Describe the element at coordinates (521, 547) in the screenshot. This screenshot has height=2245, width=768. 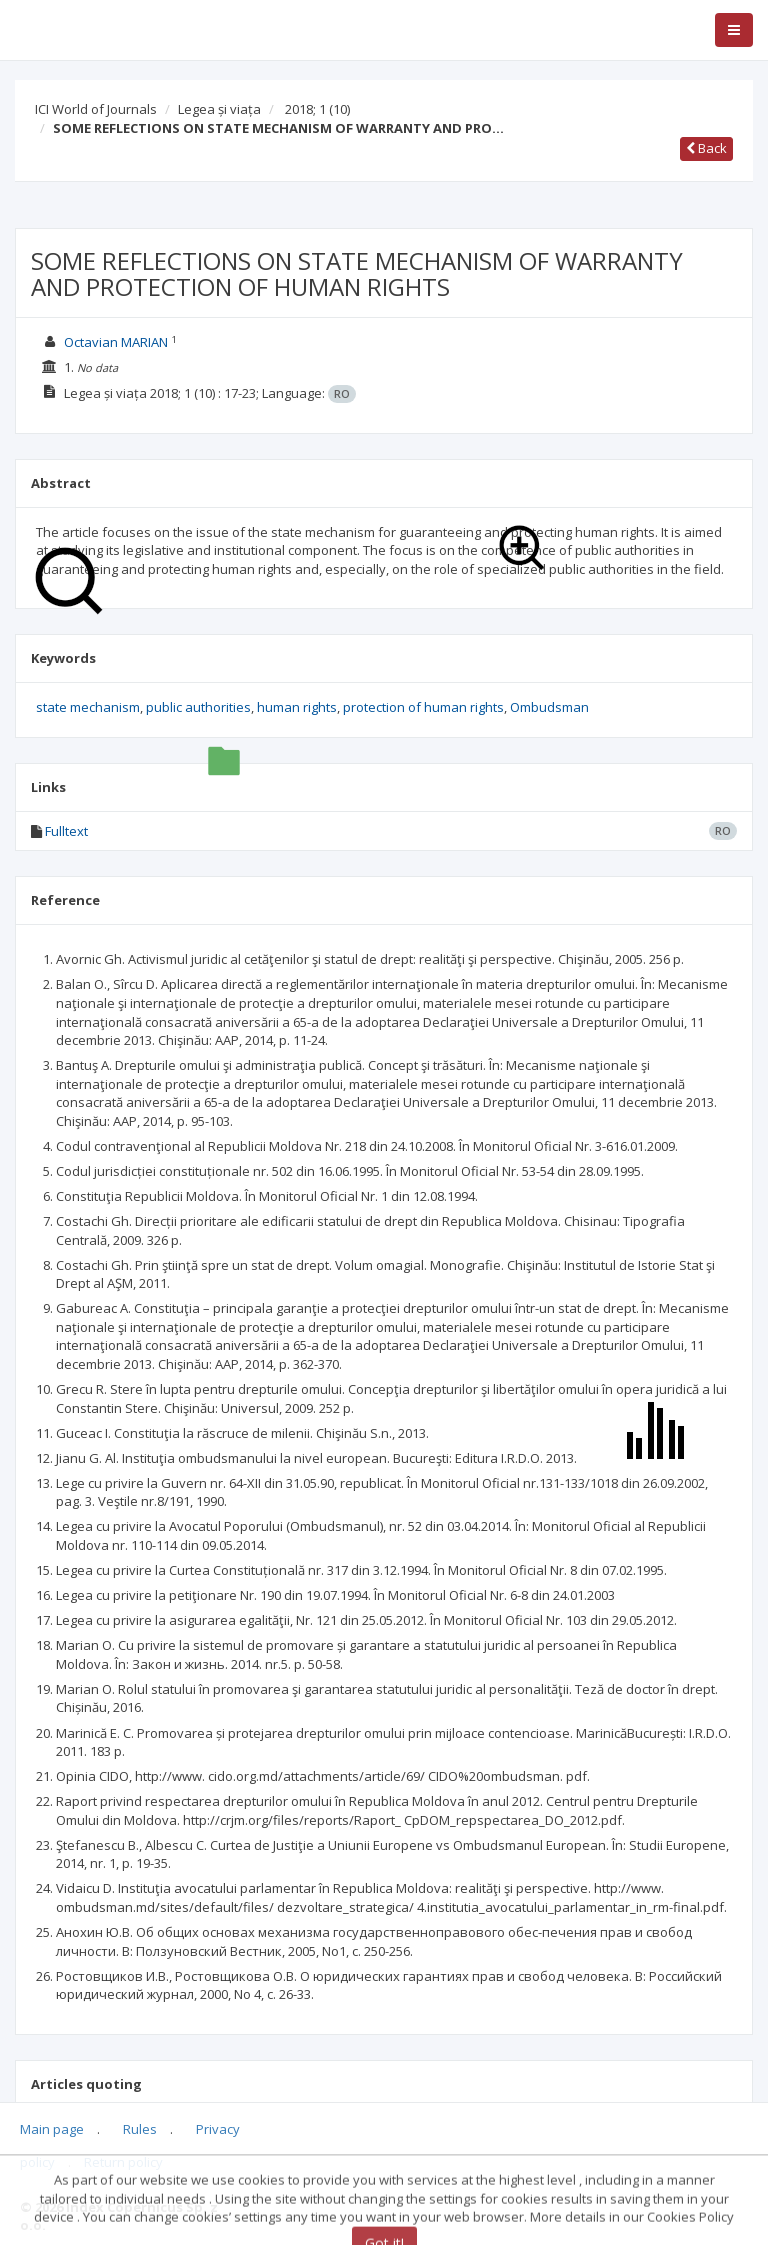
I see `zoom in on content` at that location.